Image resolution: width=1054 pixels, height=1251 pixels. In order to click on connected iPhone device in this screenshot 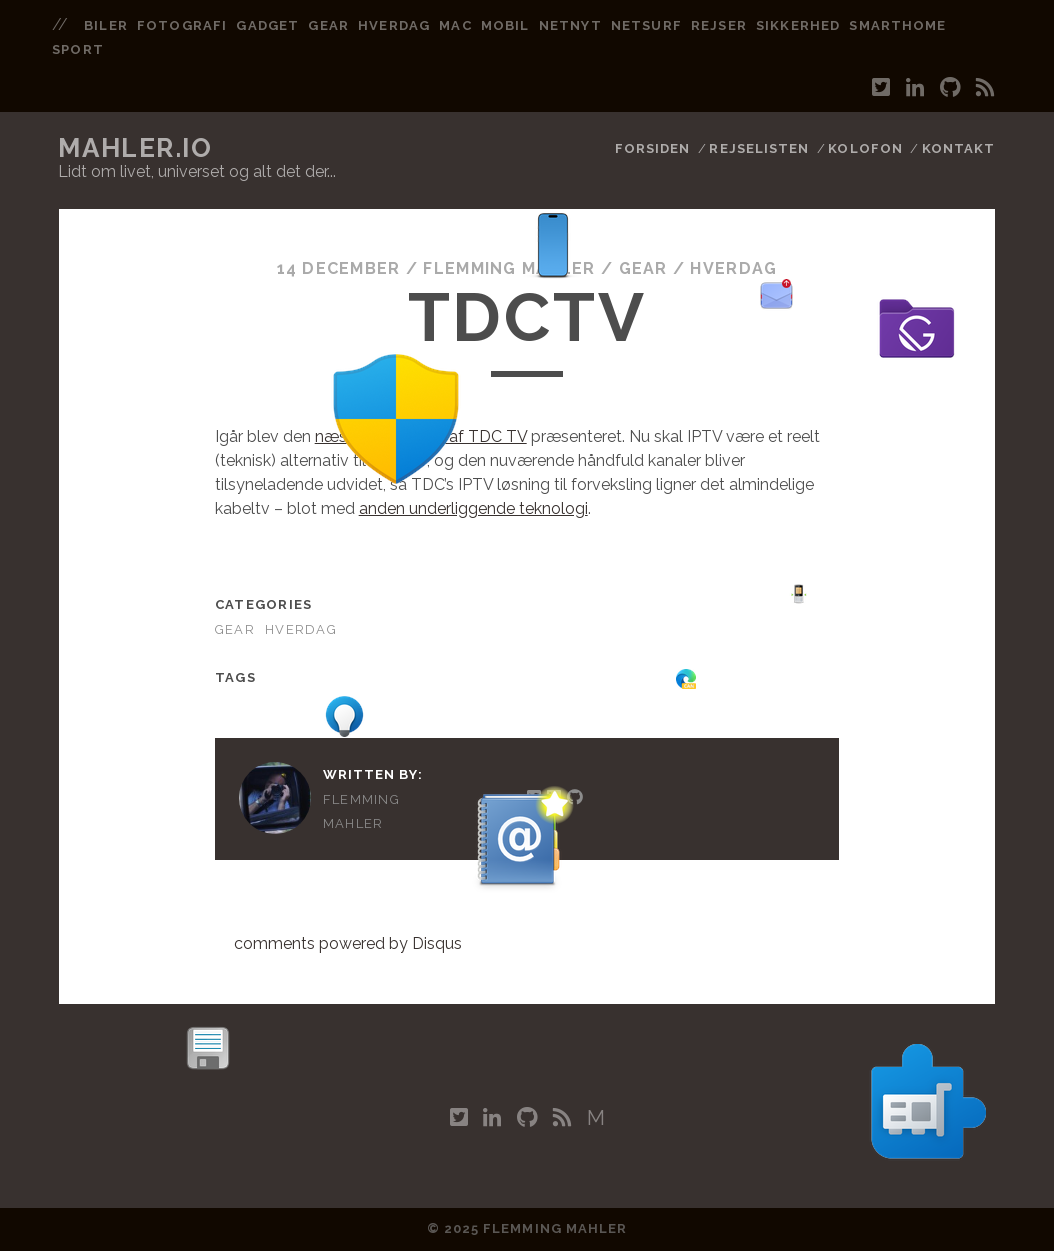, I will do `click(553, 246)`.